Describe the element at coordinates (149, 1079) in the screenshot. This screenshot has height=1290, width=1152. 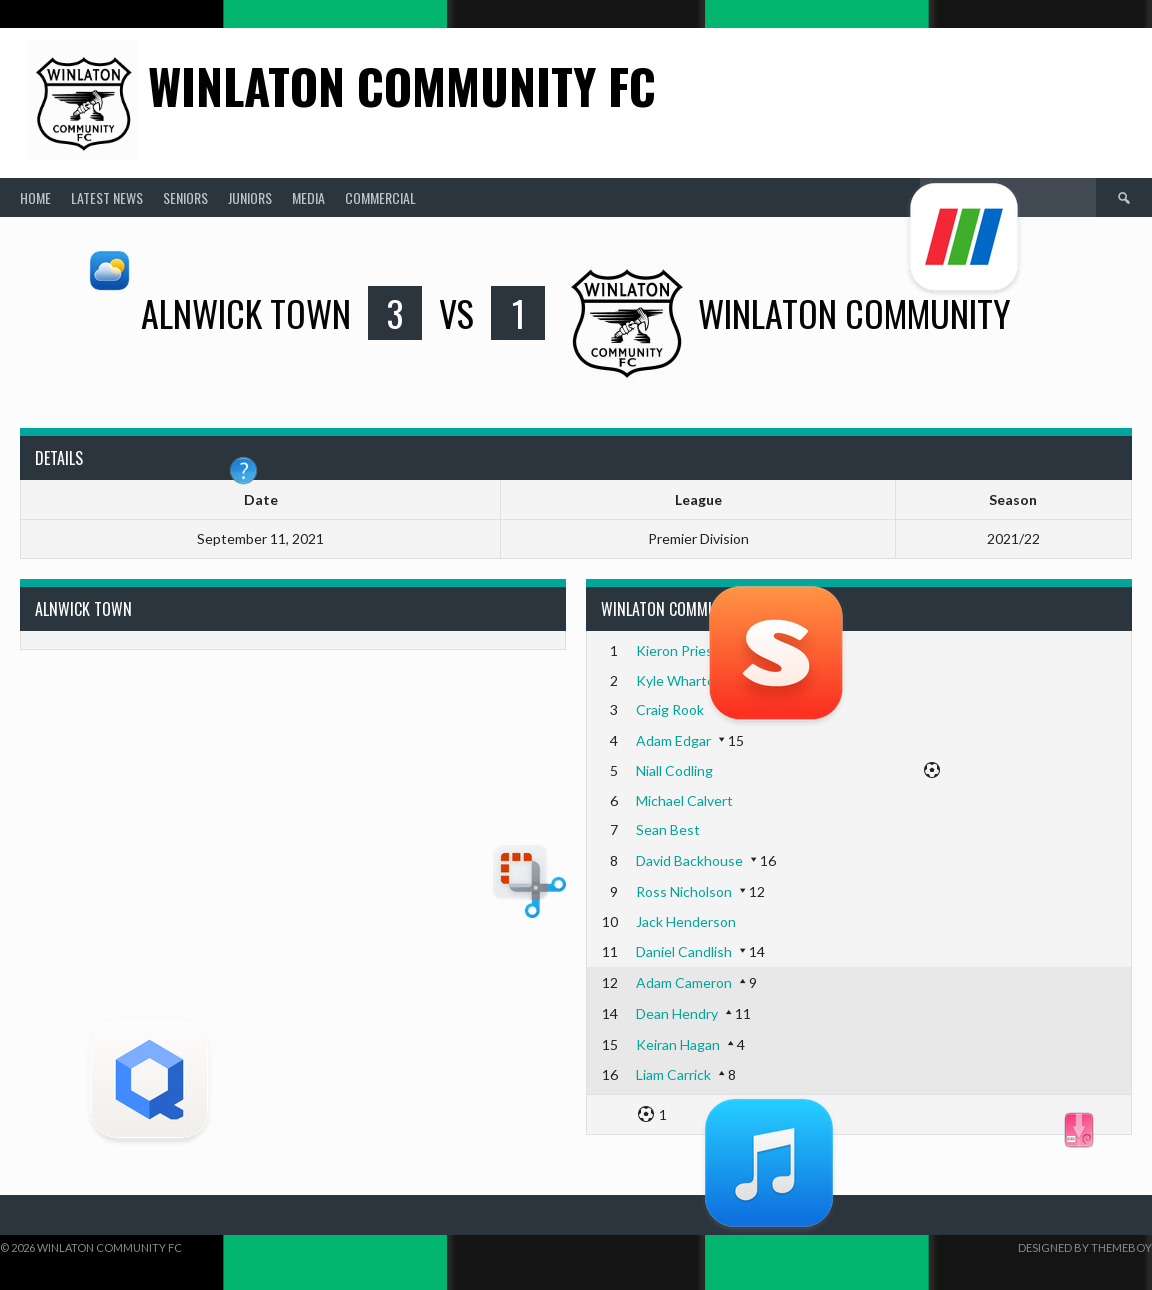
I see `open qubes os application` at that location.